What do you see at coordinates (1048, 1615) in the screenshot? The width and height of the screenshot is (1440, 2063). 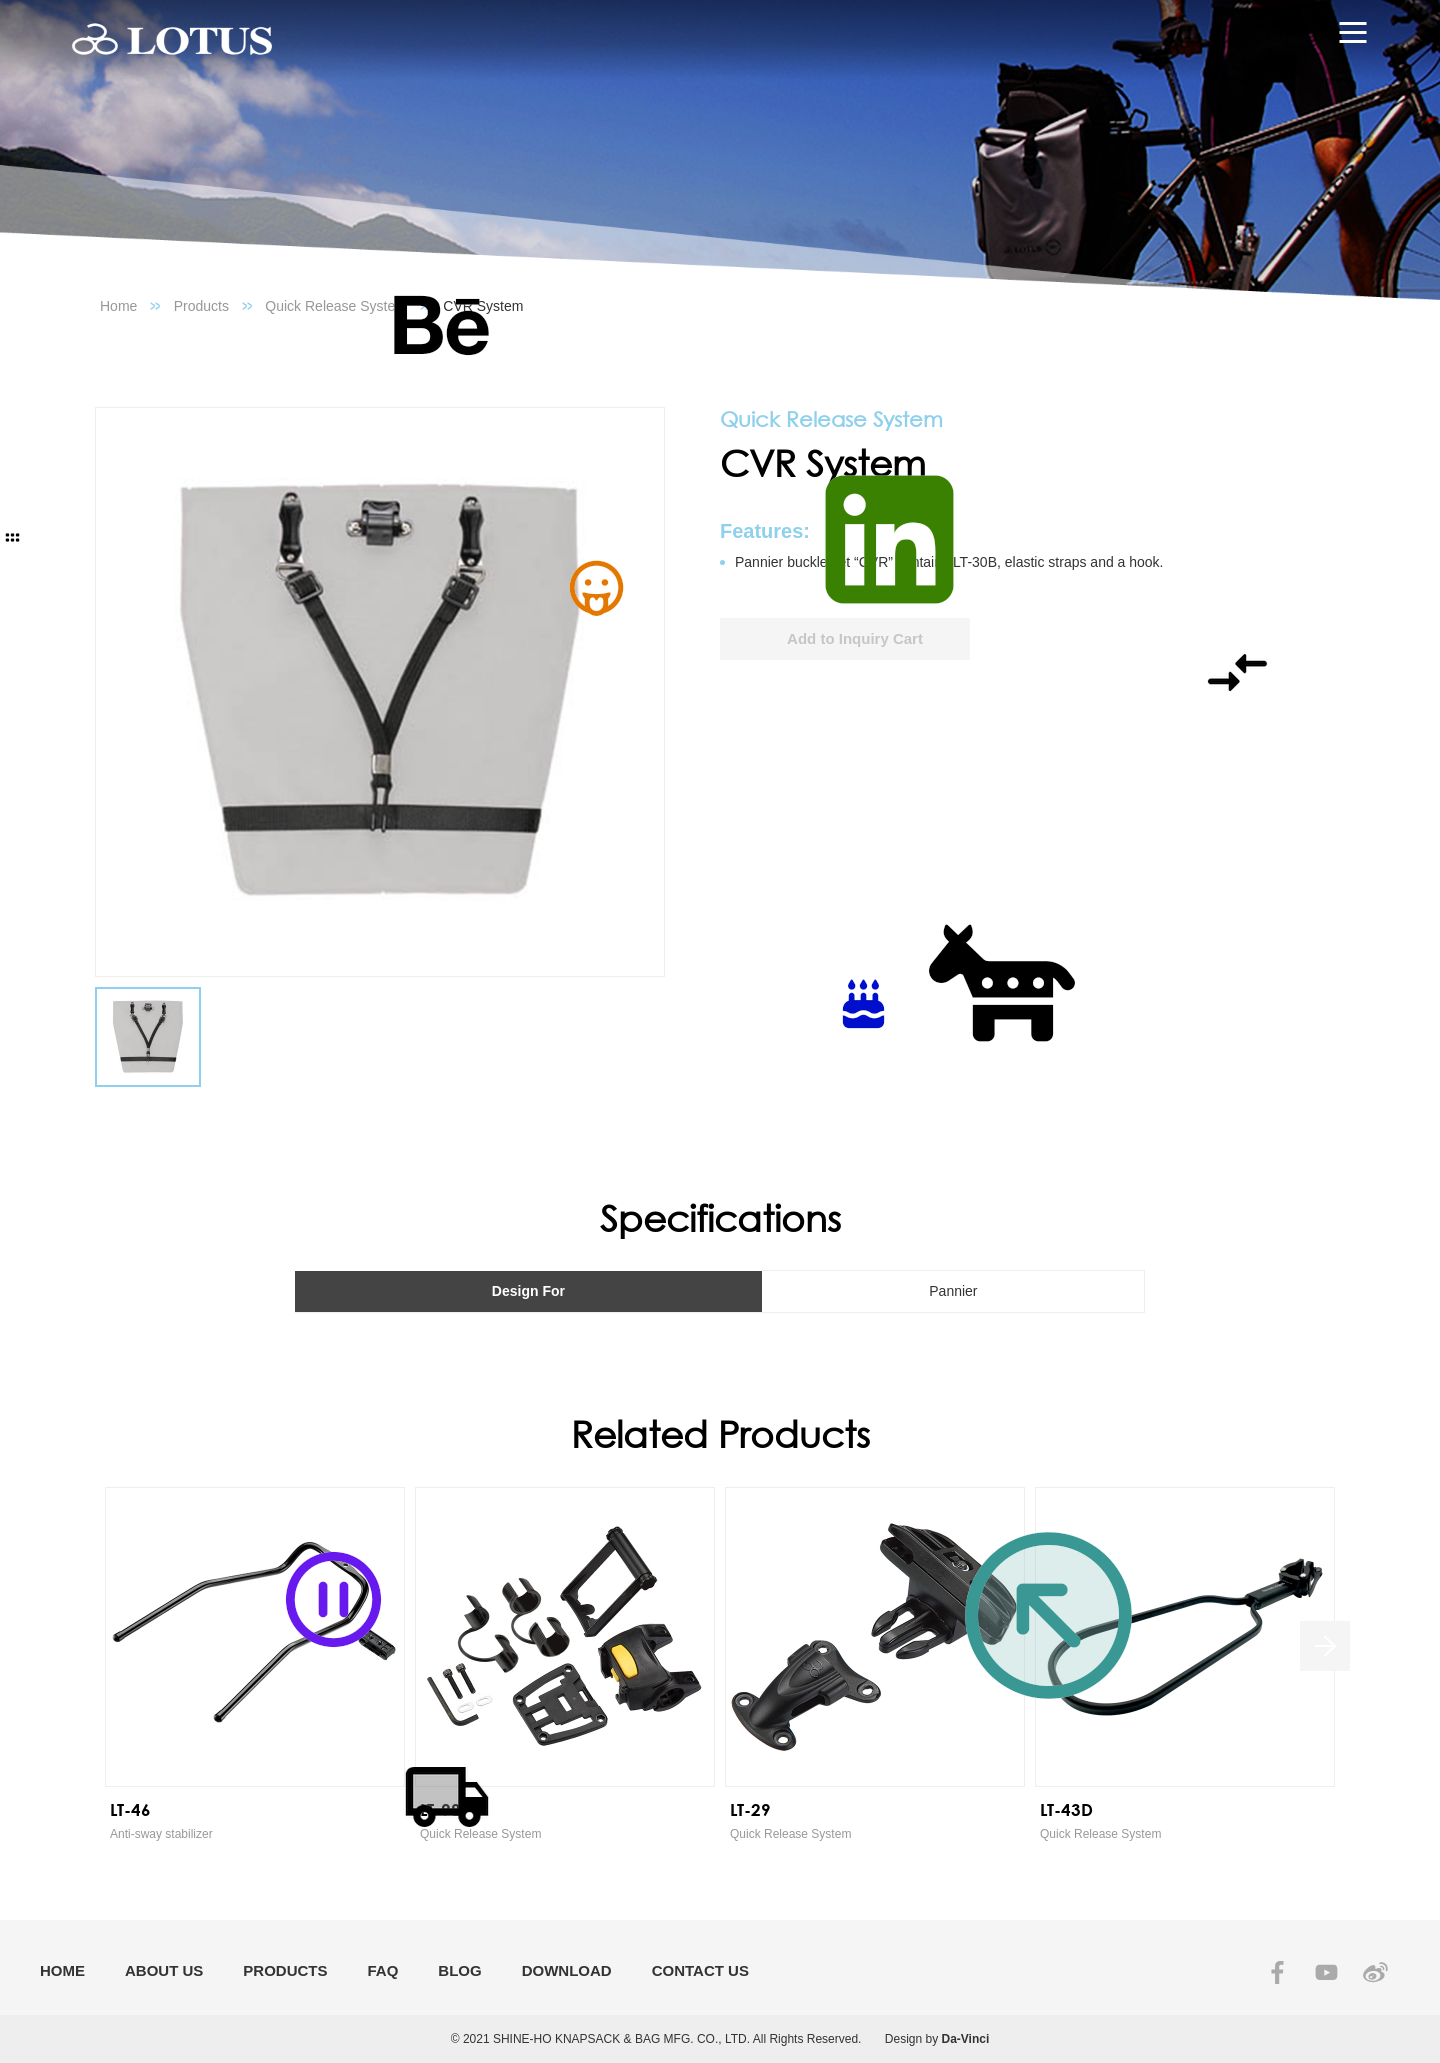 I see `navigate back to previous screen` at bounding box center [1048, 1615].